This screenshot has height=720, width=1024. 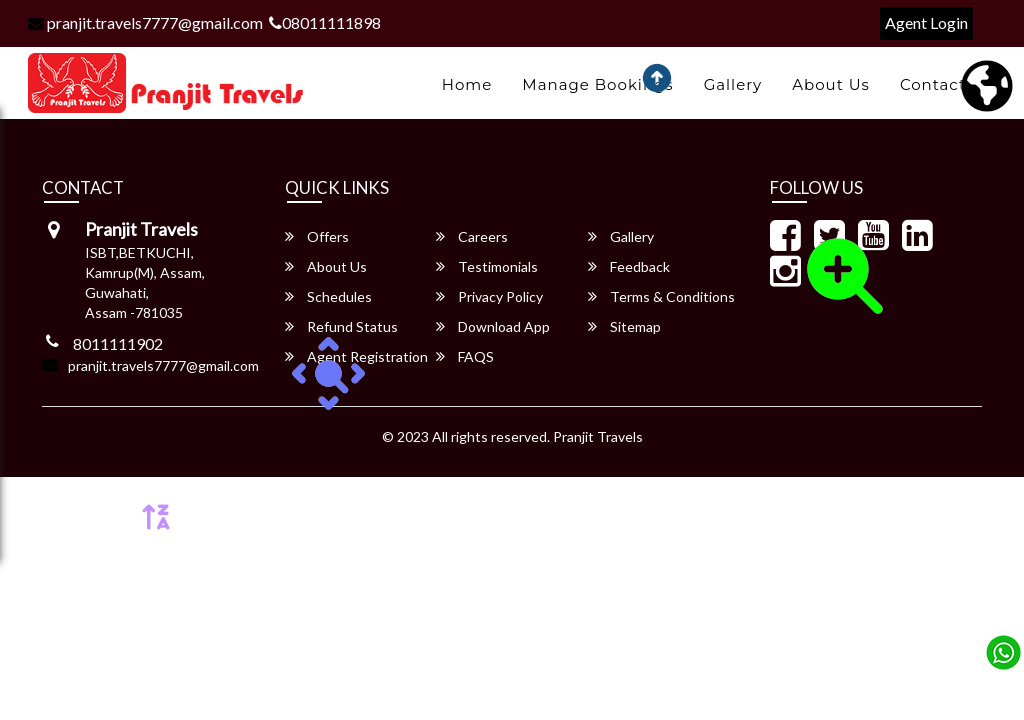 I want to click on zoom in on content, so click(x=845, y=276).